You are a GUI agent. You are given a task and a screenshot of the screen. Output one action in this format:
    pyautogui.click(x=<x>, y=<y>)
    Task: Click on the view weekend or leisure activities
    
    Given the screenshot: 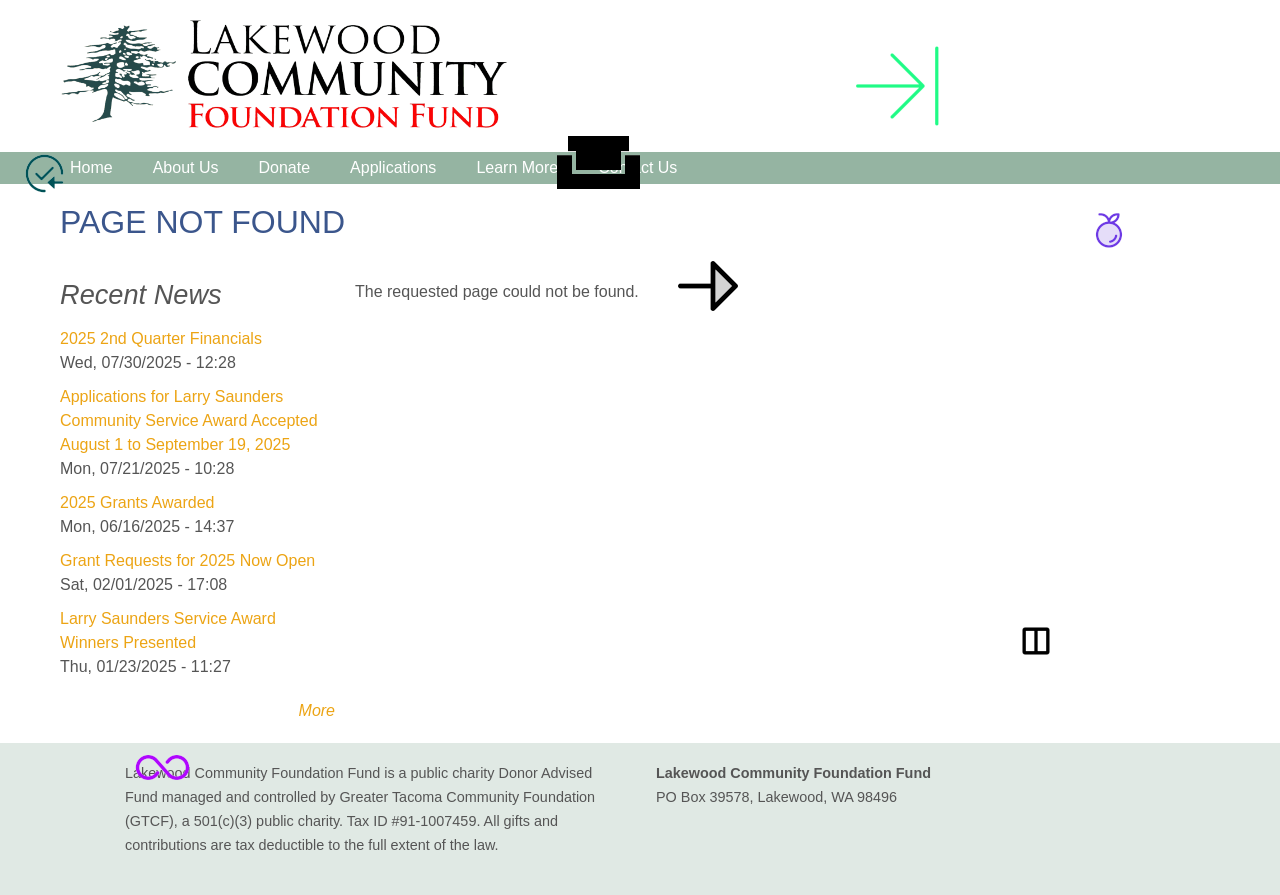 What is the action you would take?
    pyautogui.click(x=598, y=162)
    